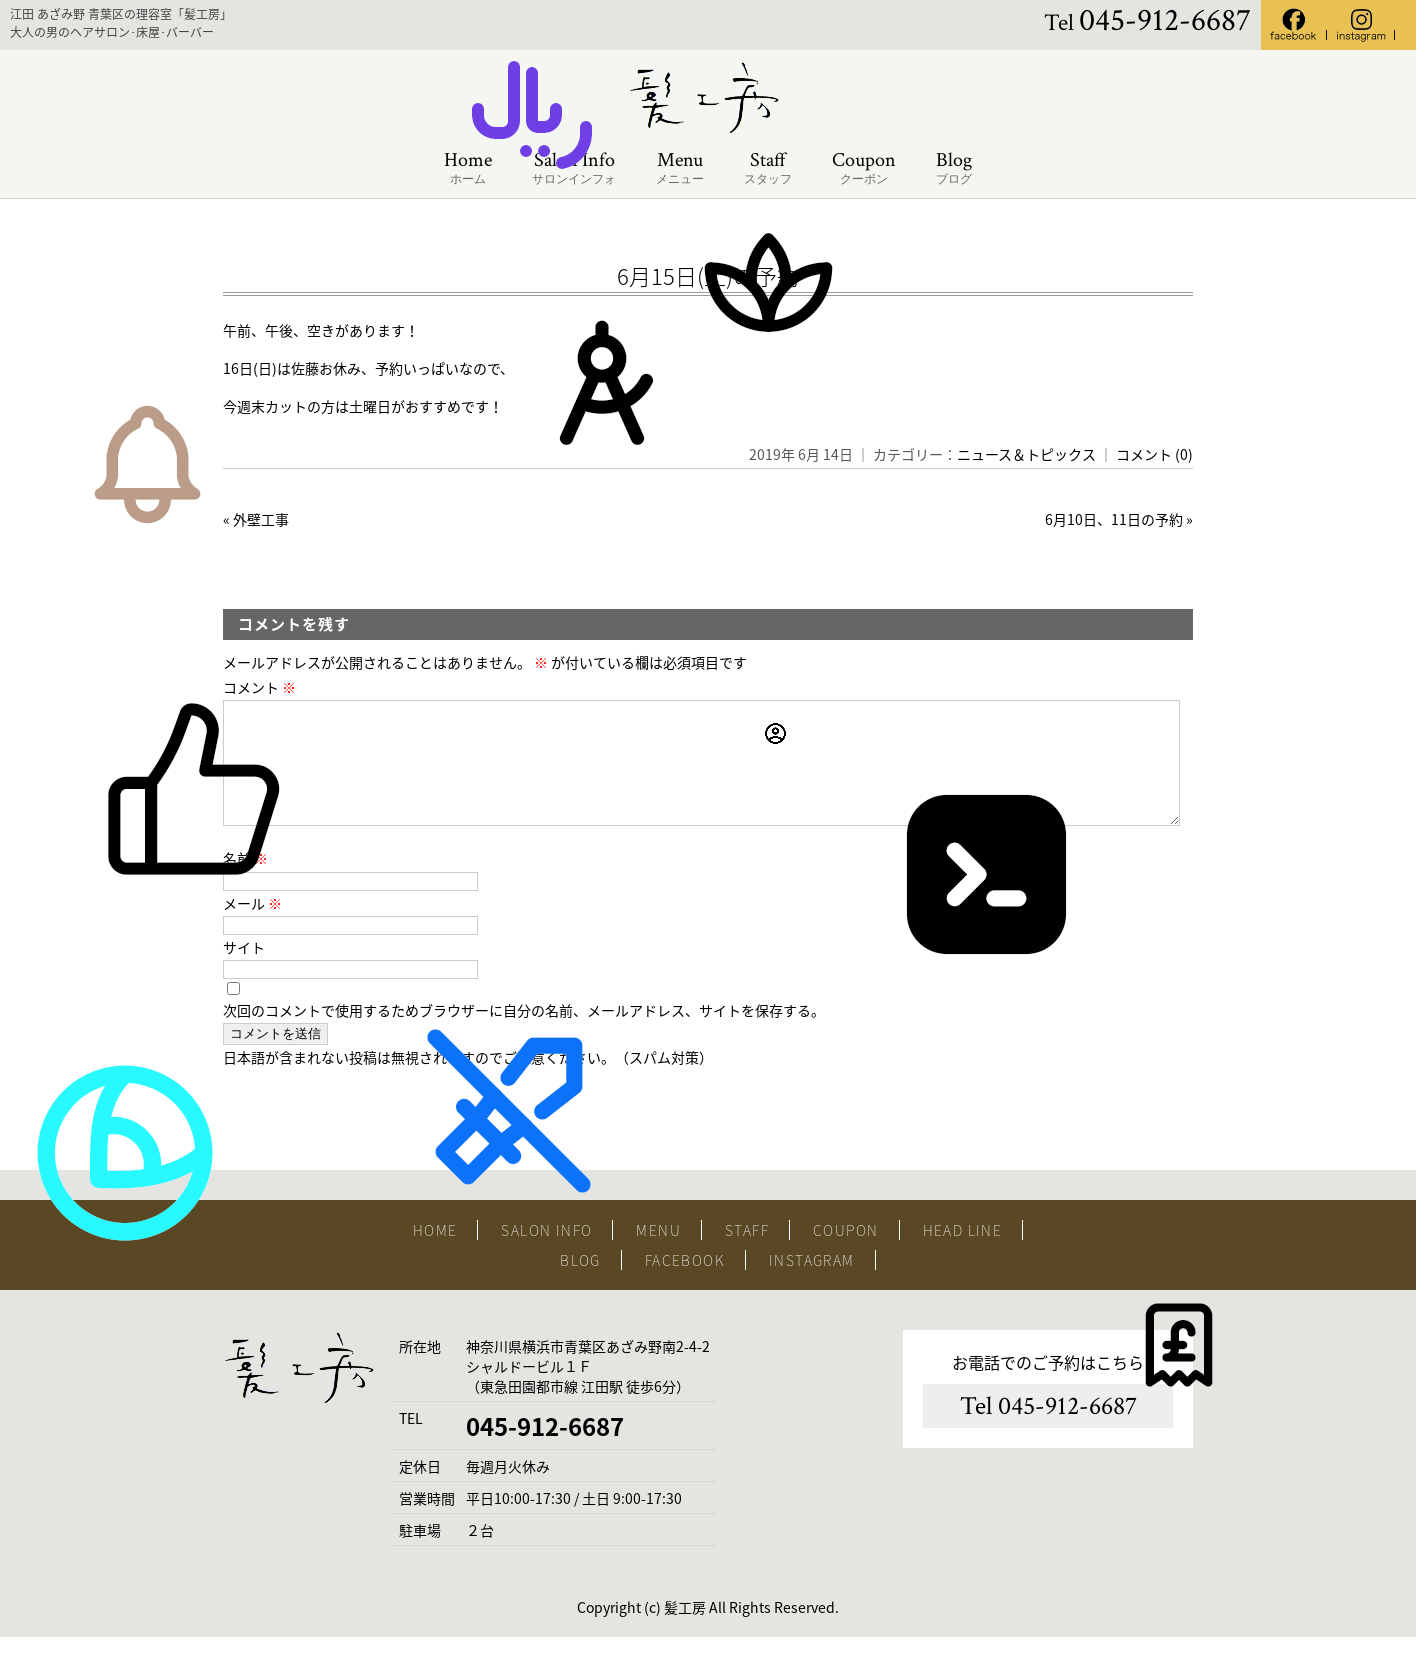 The width and height of the screenshot is (1416, 1661). Describe the element at coordinates (602, 385) in the screenshot. I see `access drawing or drafting tools` at that location.